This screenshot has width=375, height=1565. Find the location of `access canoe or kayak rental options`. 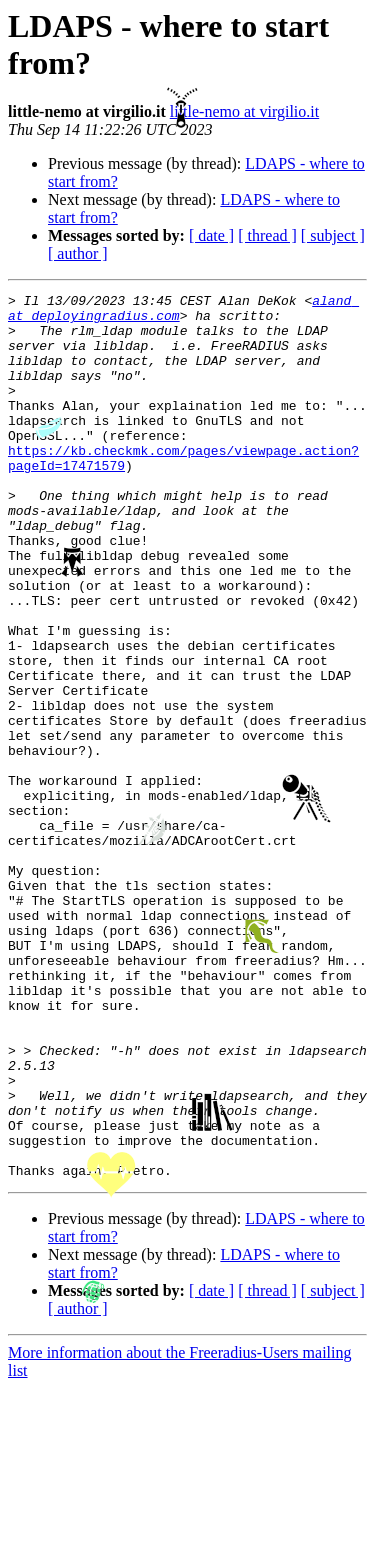

access canoe or kayak rental options is located at coordinates (48, 427).